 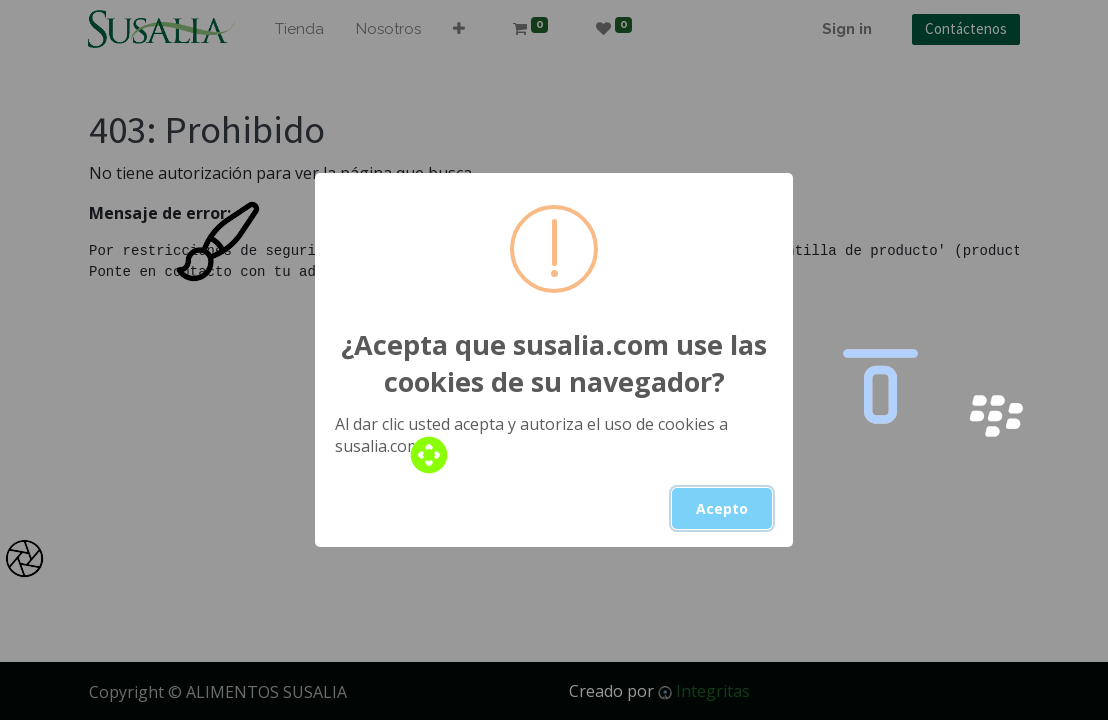 I want to click on BlackBerry brand logo, so click(x=997, y=416).